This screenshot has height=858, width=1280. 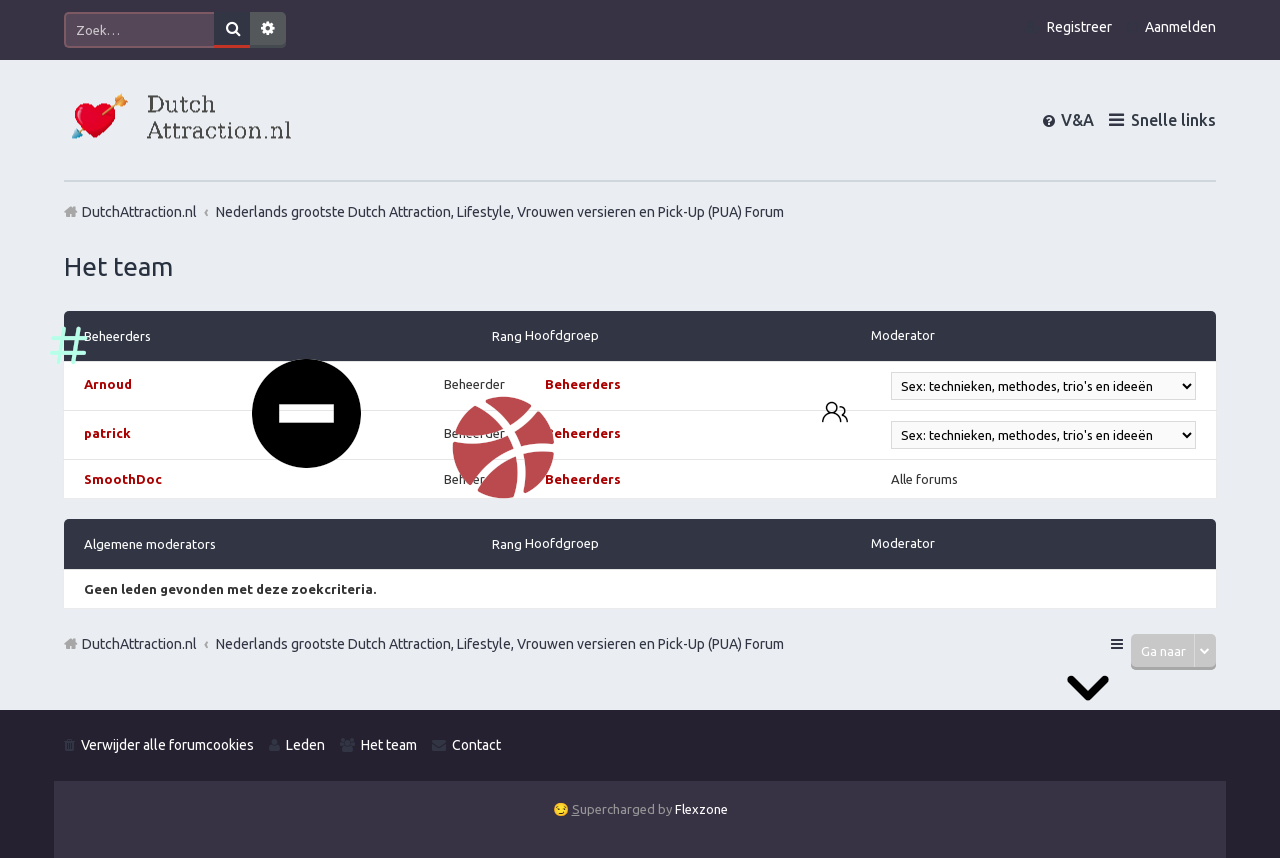 What do you see at coordinates (306, 413) in the screenshot?
I see `access denied or blocked action` at bounding box center [306, 413].